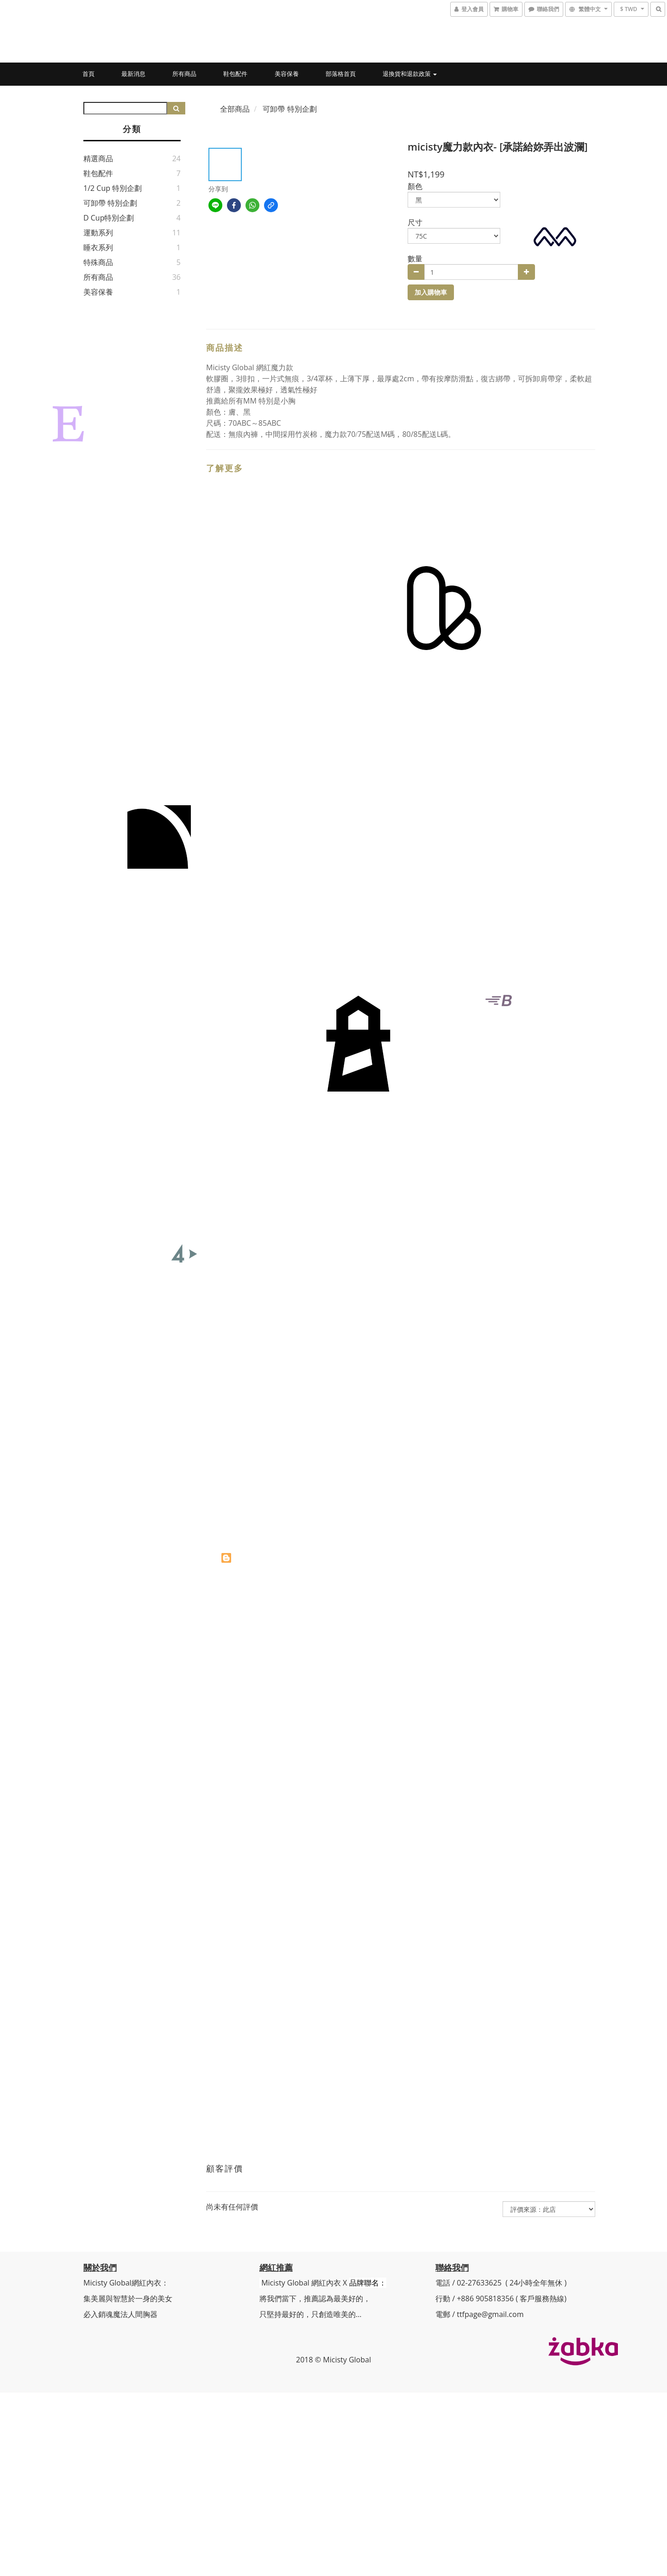 Image resolution: width=667 pixels, height=2576 pixels. What do you see at coordinates (555, 237) in the screenshot?
I see `momenteo app logo` at bounding box center [555, 237].